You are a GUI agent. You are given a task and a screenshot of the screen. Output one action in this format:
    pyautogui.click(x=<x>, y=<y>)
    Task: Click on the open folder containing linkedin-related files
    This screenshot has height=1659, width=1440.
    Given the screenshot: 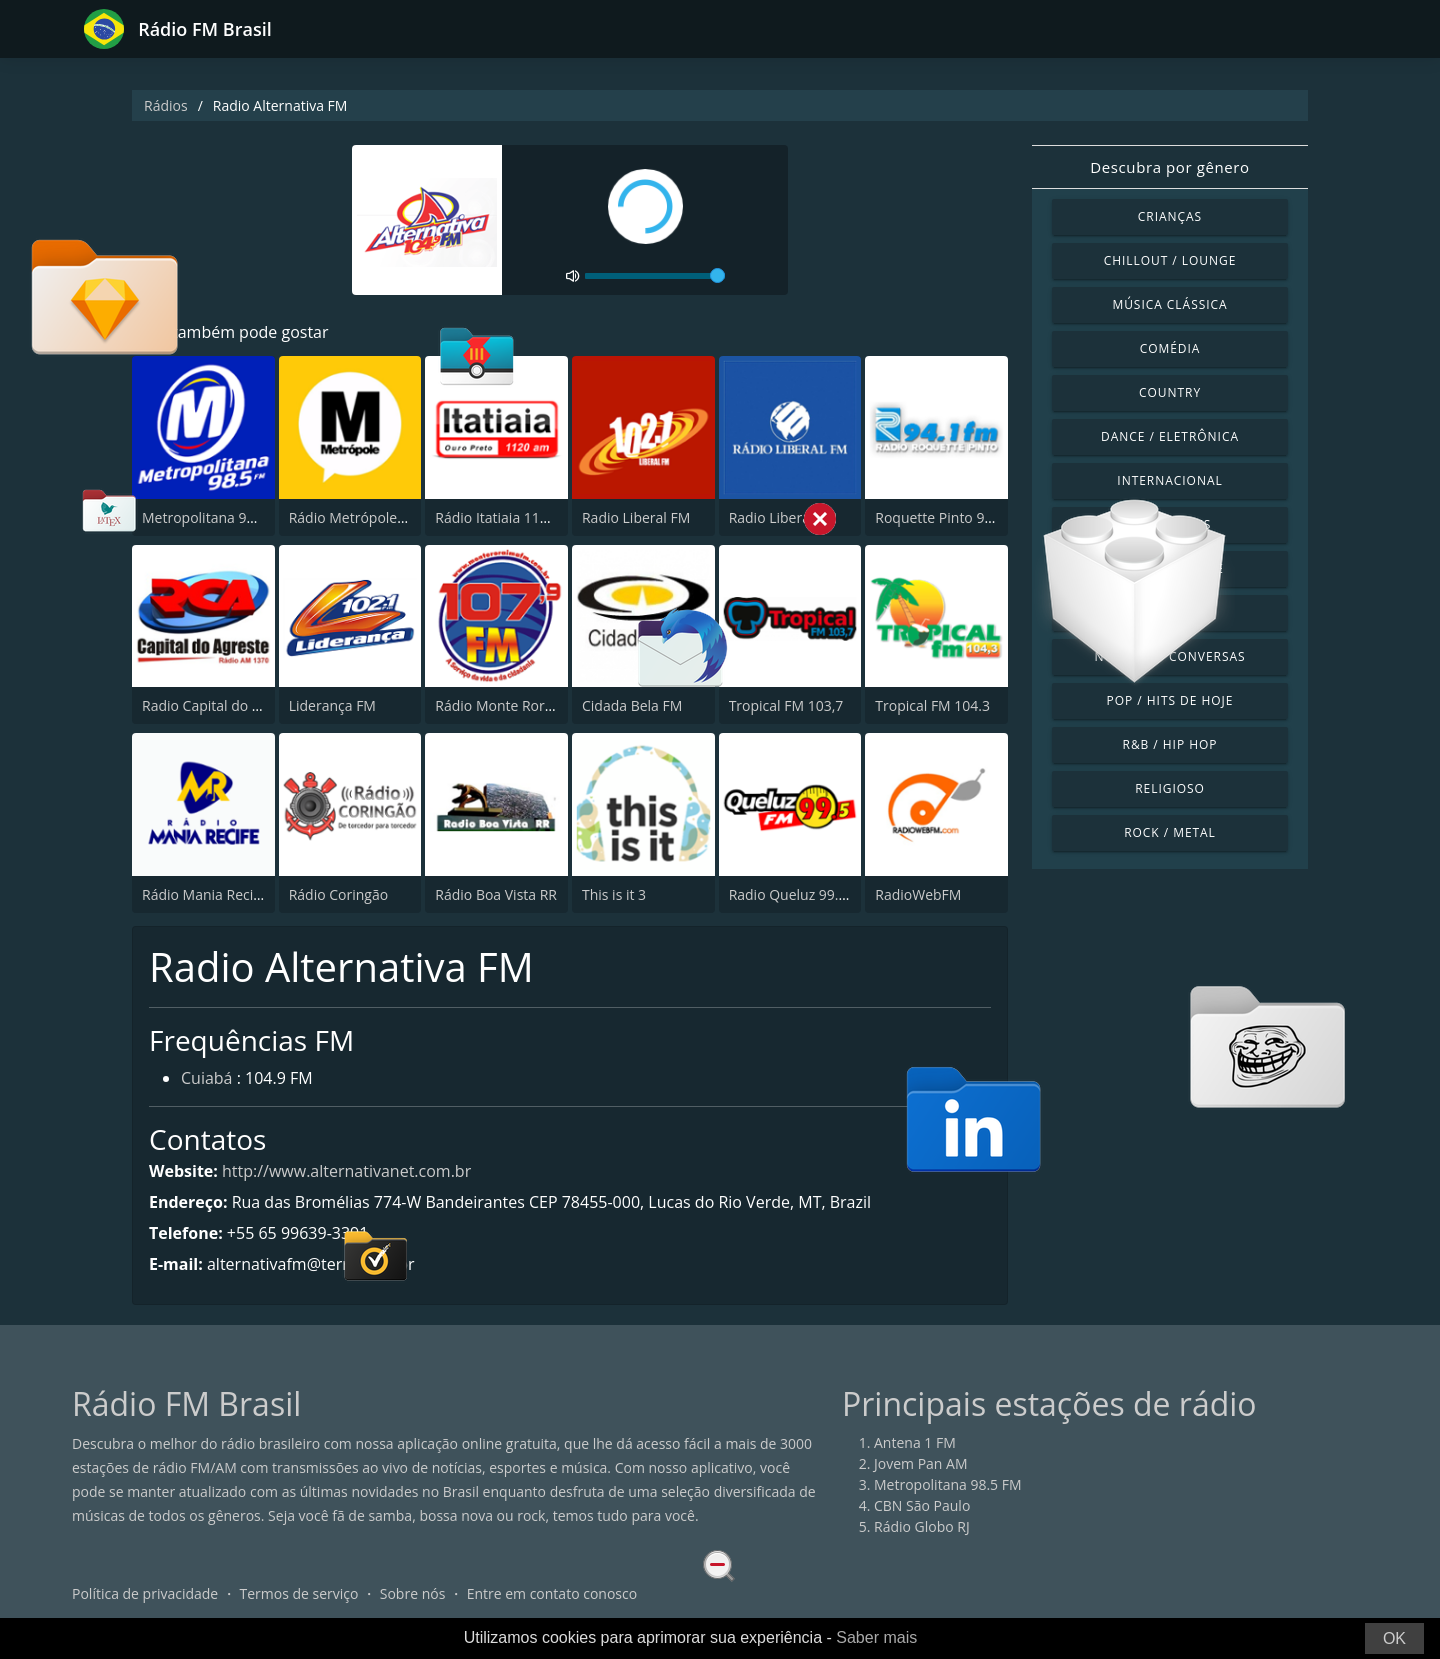 What is the action you would take?
    pyautogui.click(x=973, y=1123)
    